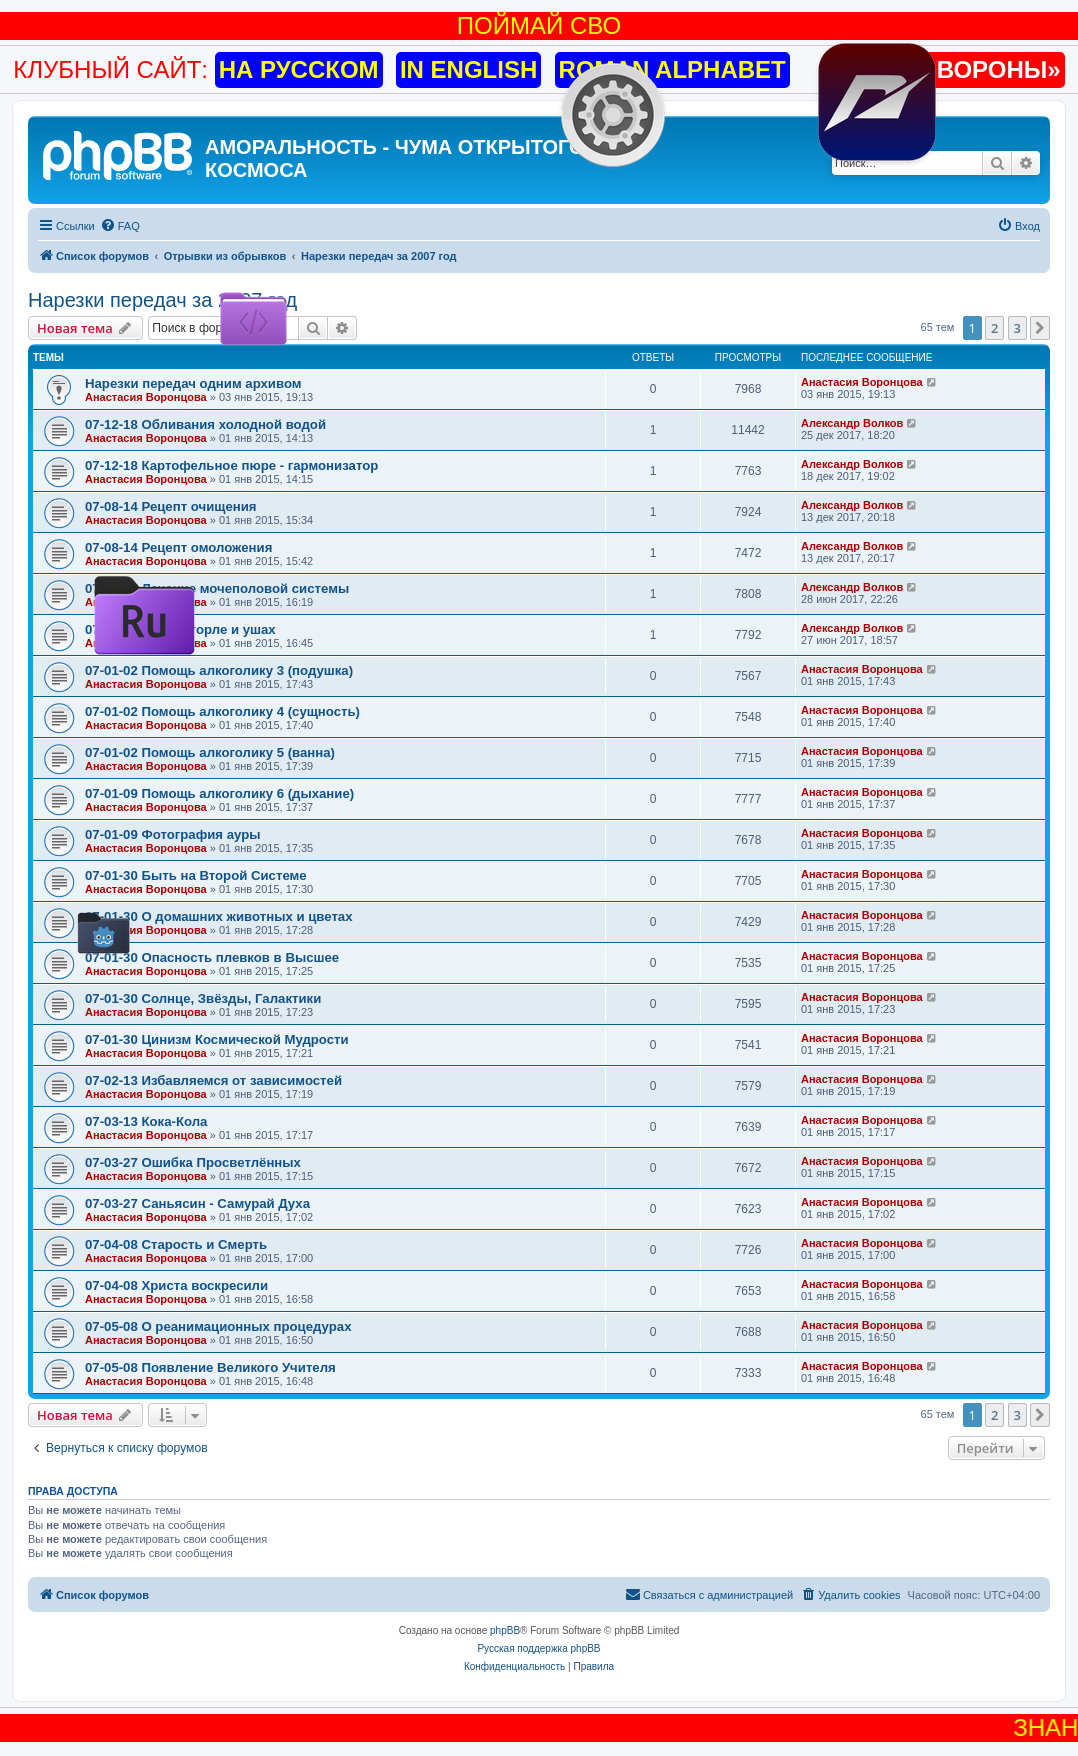 Image resolution: width=1078 pixels, height=1756 pixels. Describe the element at coordinates (144, 618) in the screenshot. I see `open folder containing Adobe Rush project files` at that location.